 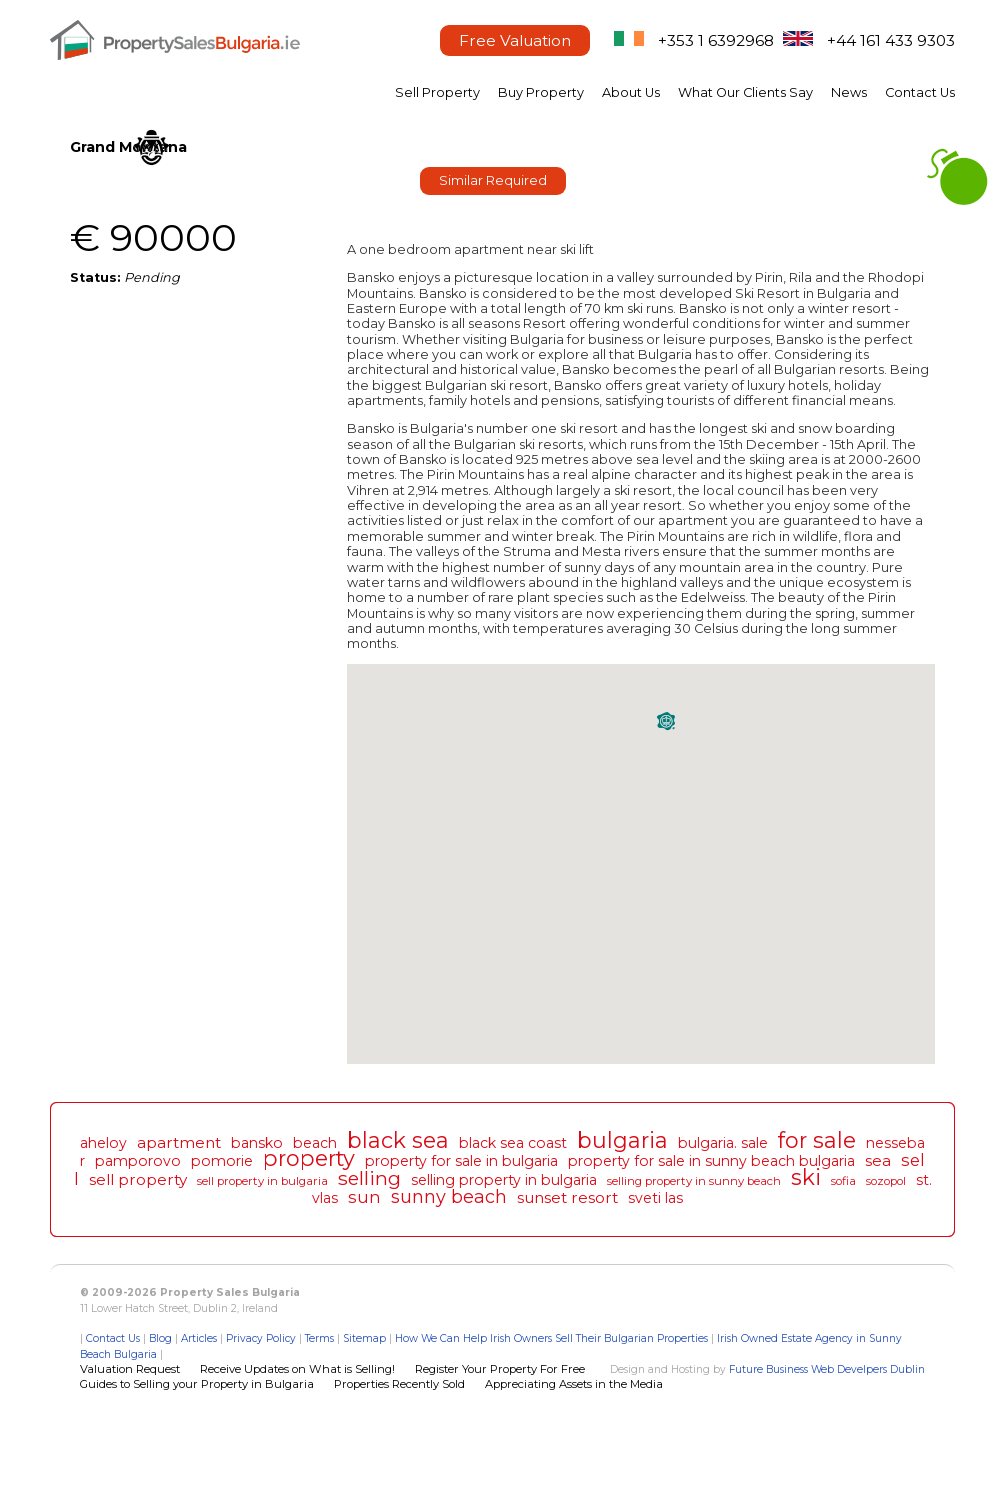 What do you see at coordinates (957, 176) in the screenshot?
I see `an inactive or disarmed bomb item` at bounding box center [957, 176].